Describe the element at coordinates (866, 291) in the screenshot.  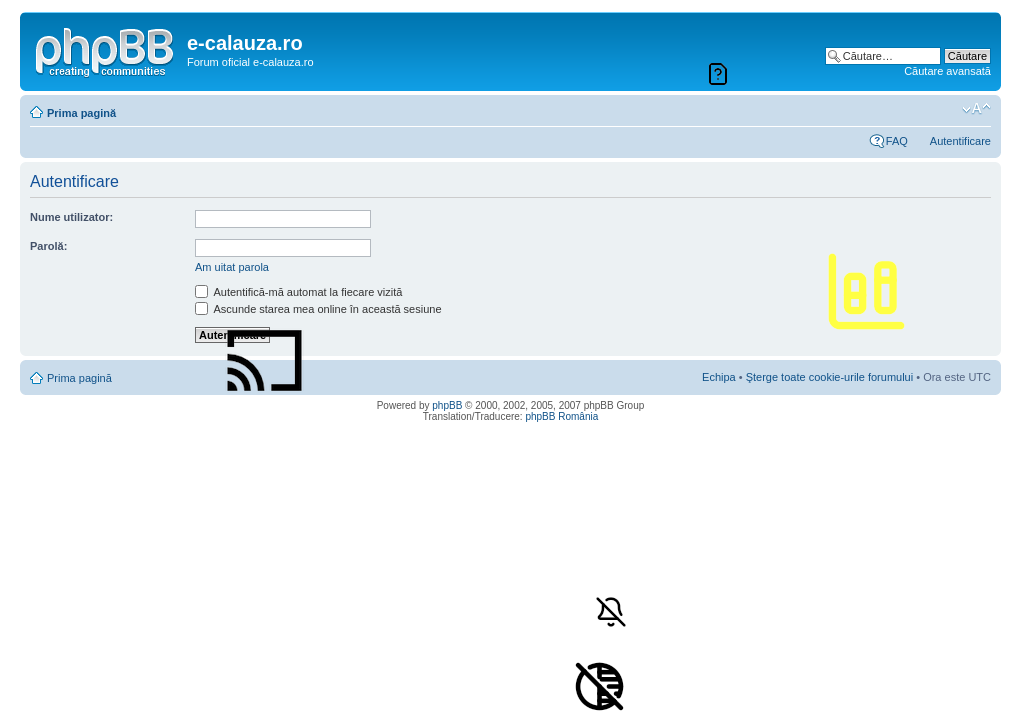
I see `view stacked column chart data` at that location.